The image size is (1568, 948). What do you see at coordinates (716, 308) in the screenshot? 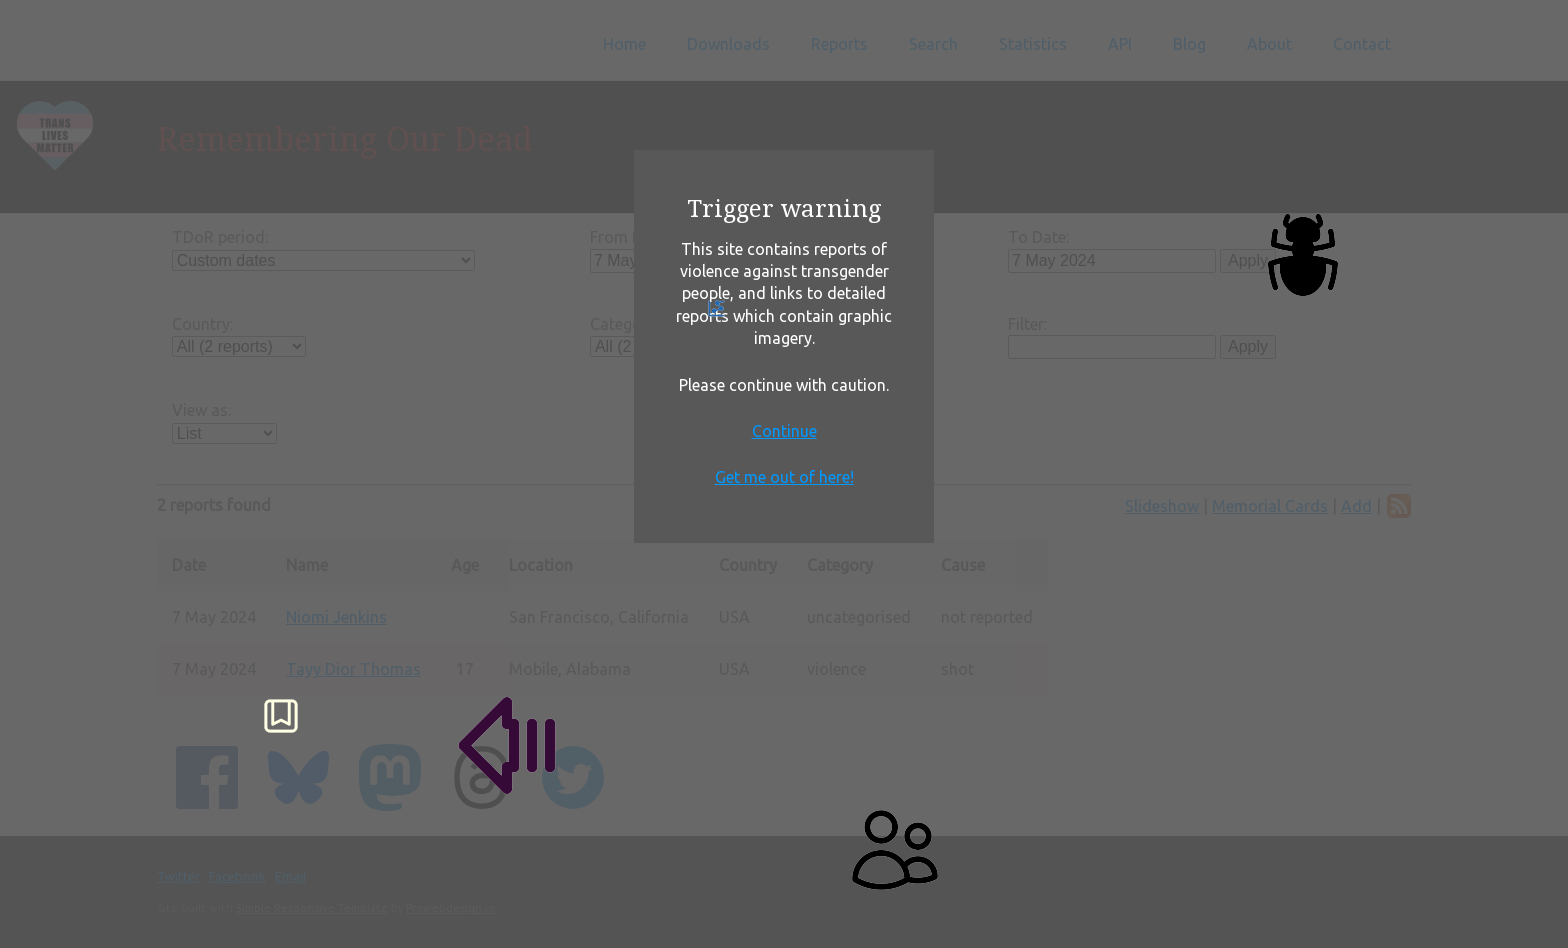
I see `view scatter plot or data visualization` at bounding box center [716, 308].